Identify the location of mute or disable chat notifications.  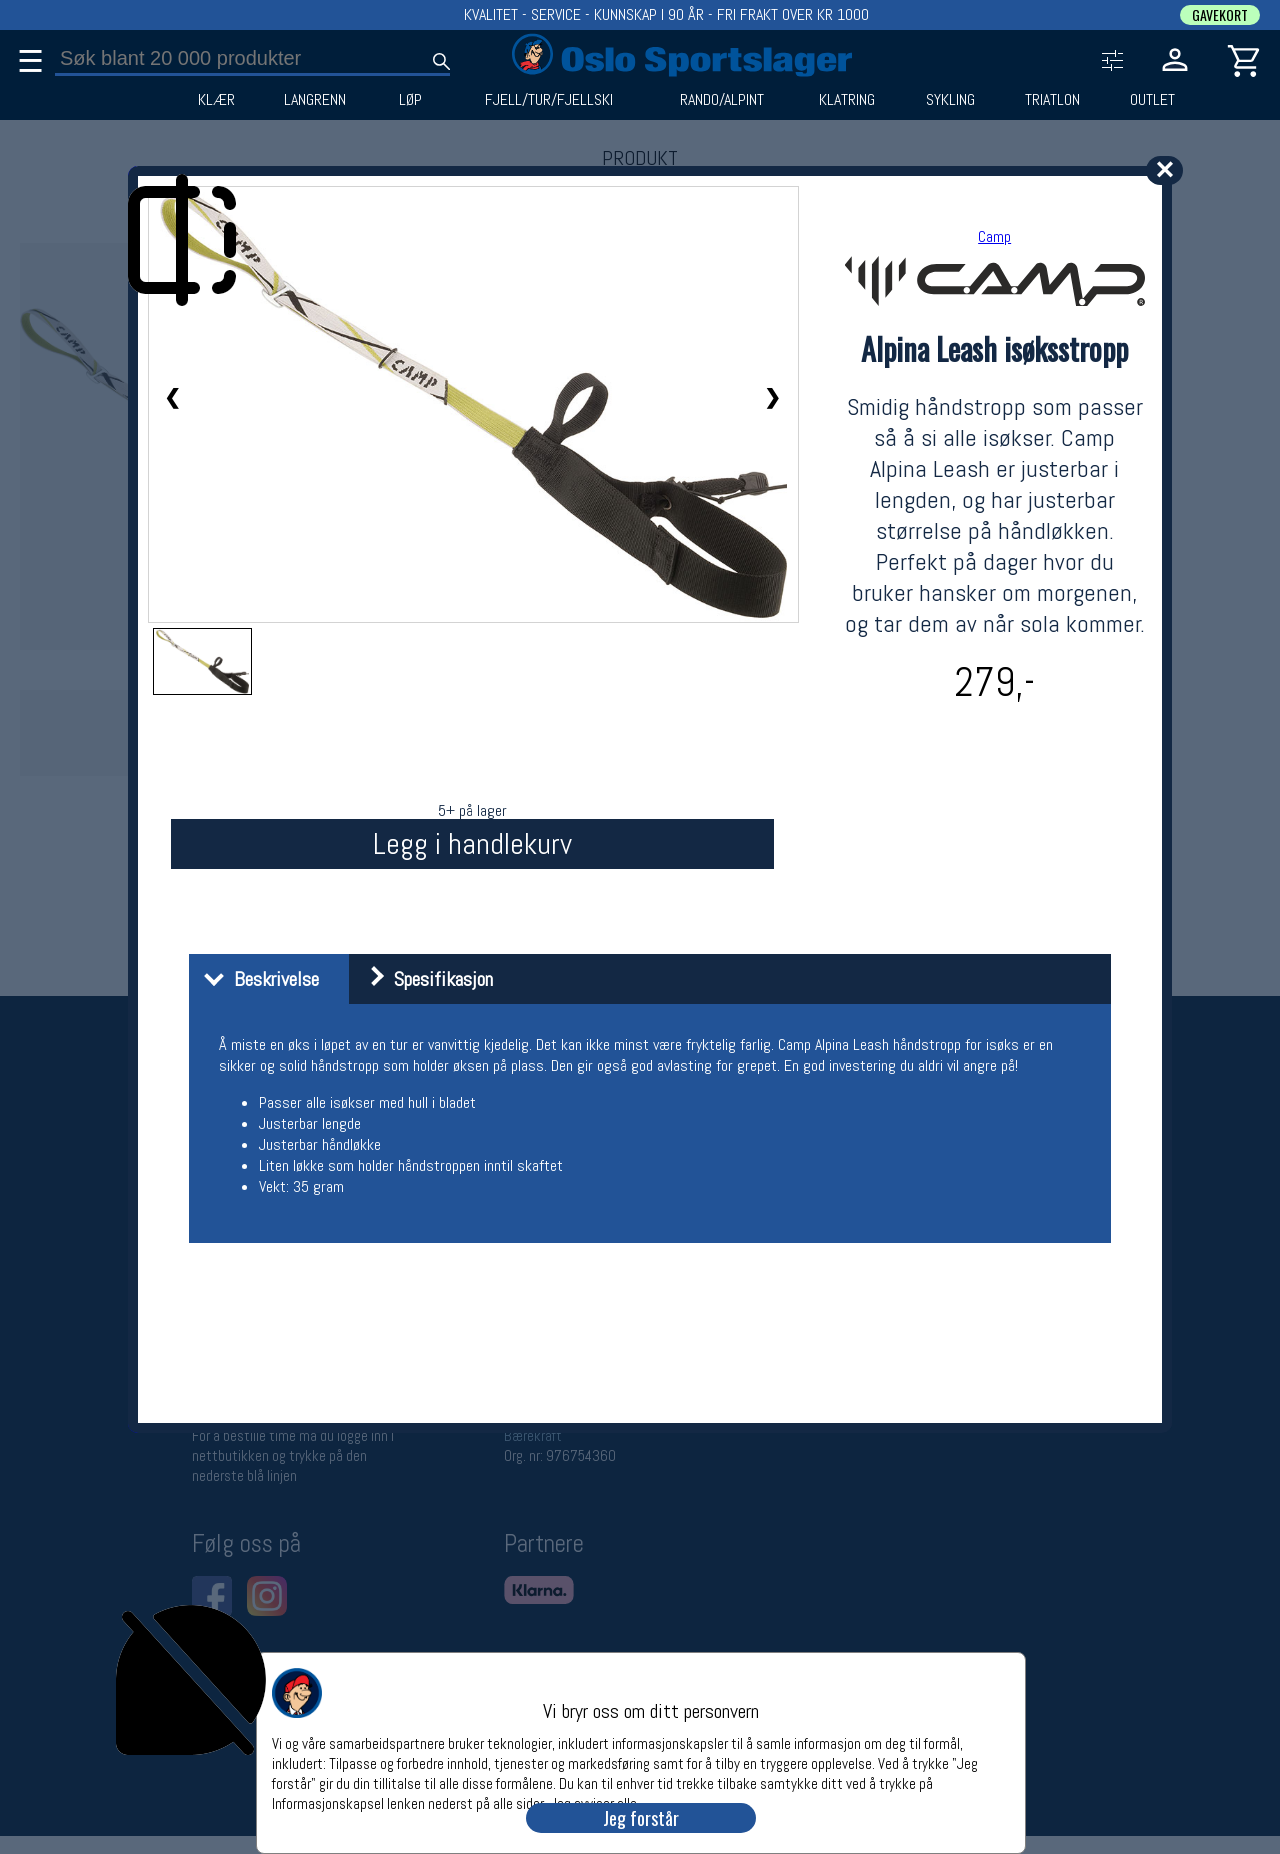
(188, 1683).